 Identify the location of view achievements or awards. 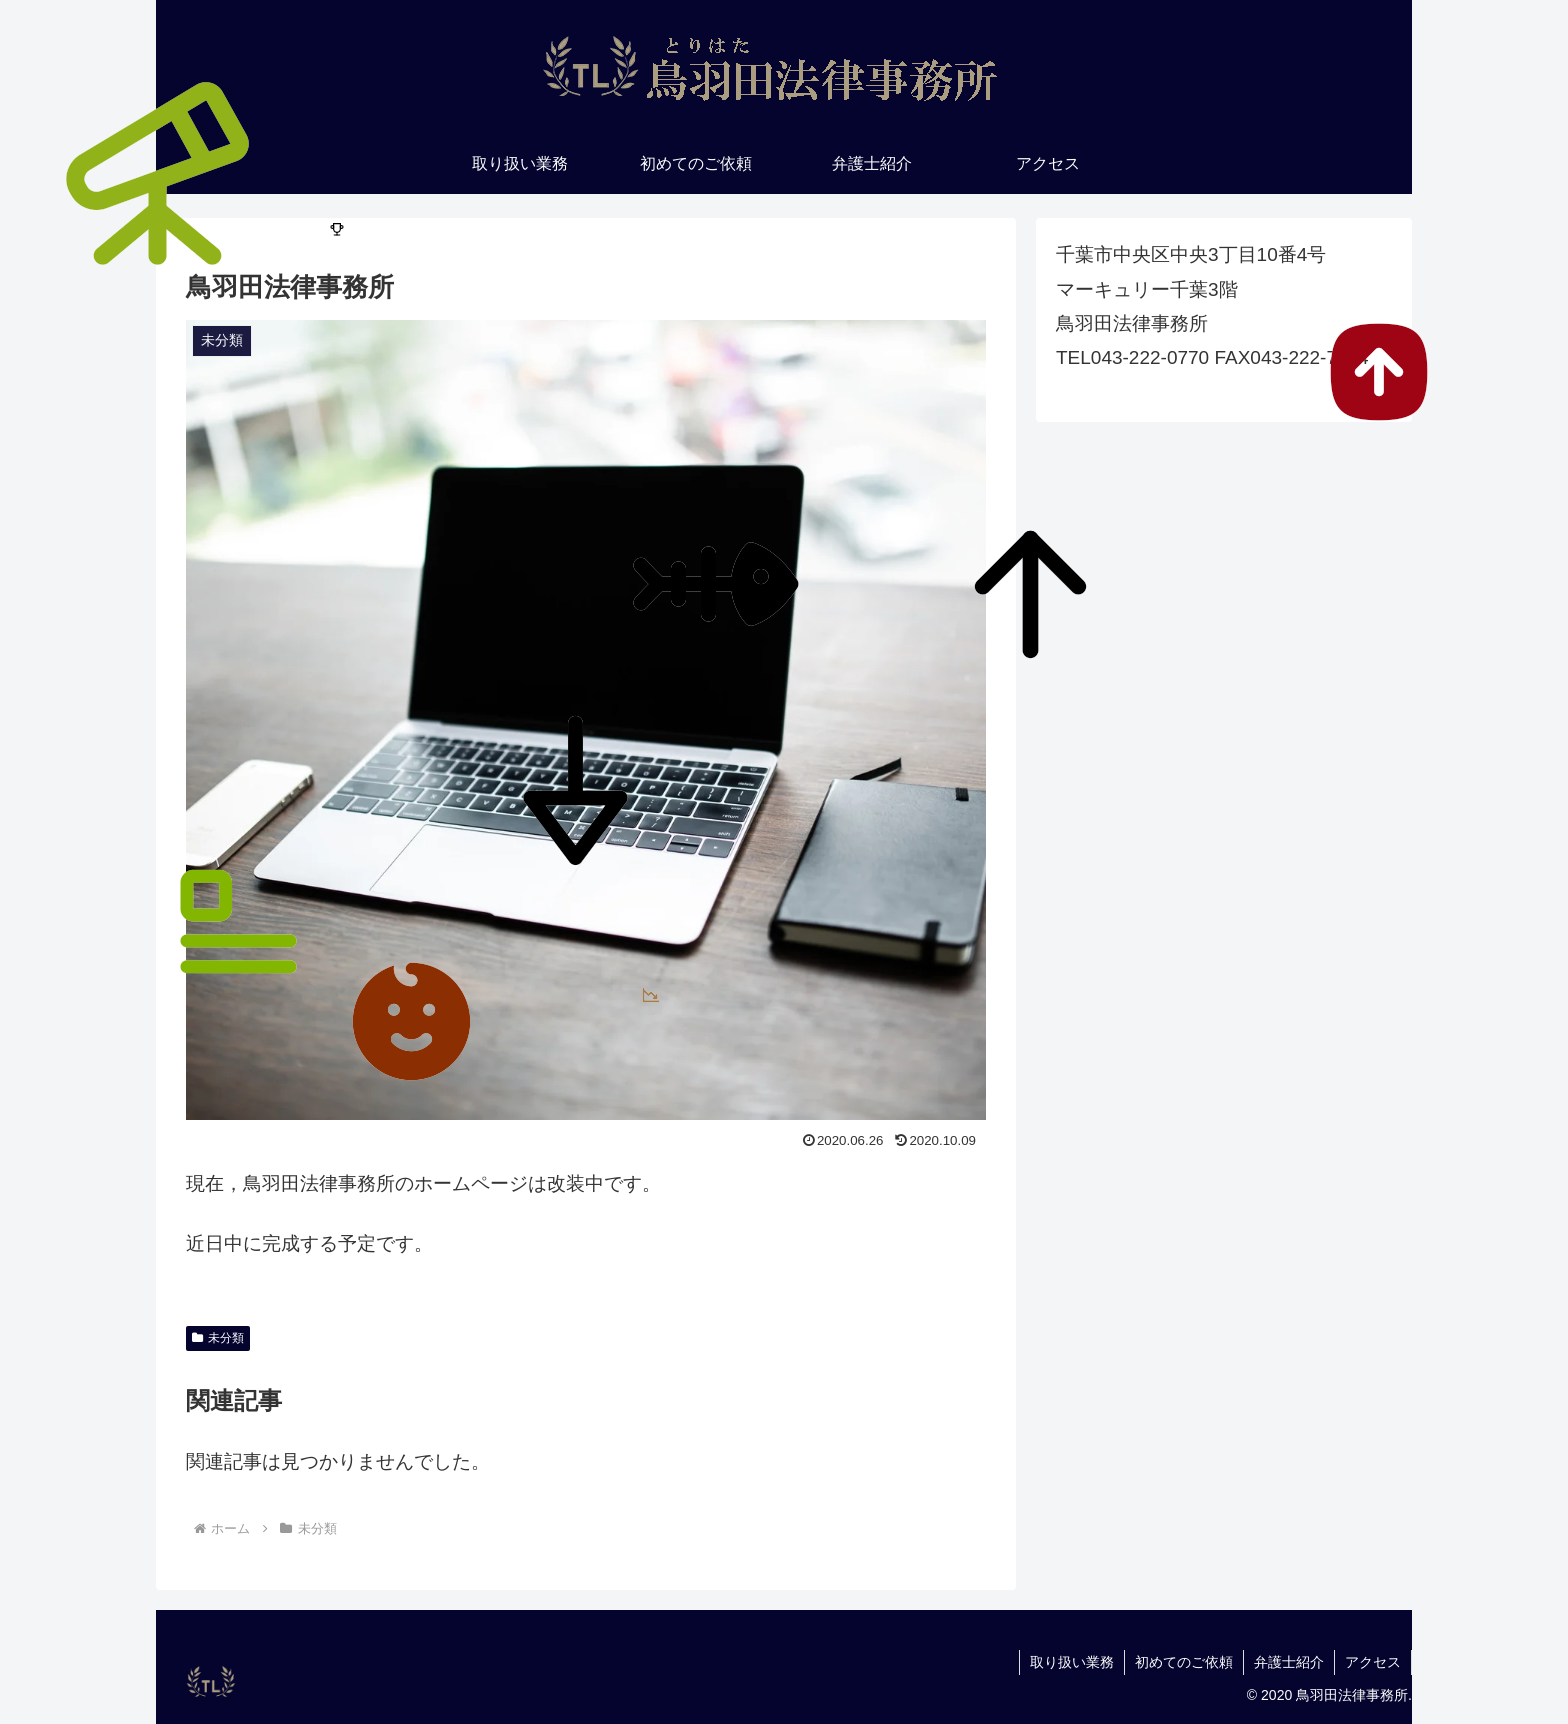
(337, 229).